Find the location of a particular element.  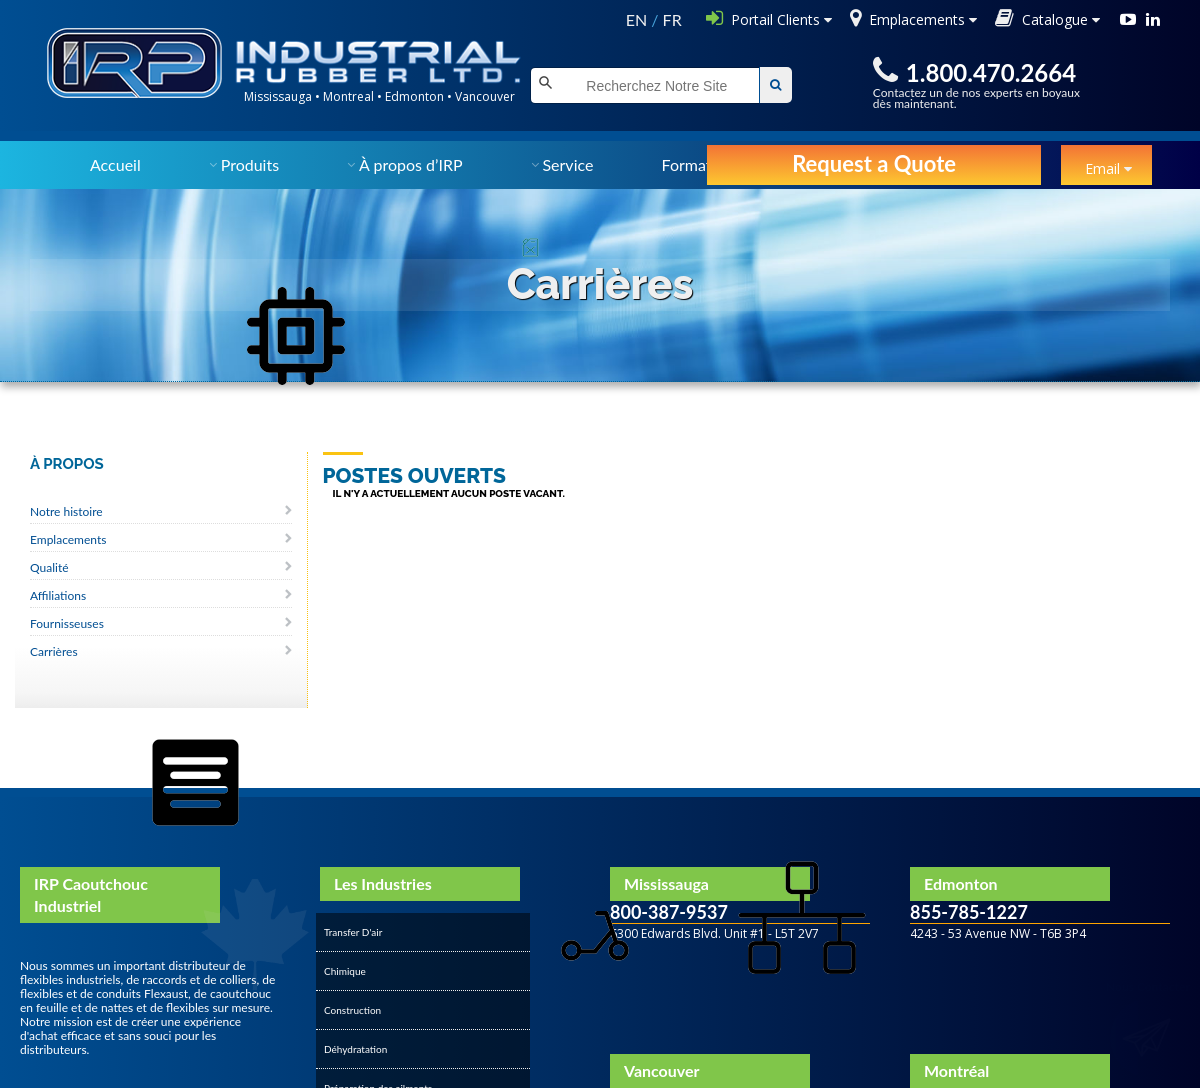

view system or hardware information is located at coordinates (296, 336).